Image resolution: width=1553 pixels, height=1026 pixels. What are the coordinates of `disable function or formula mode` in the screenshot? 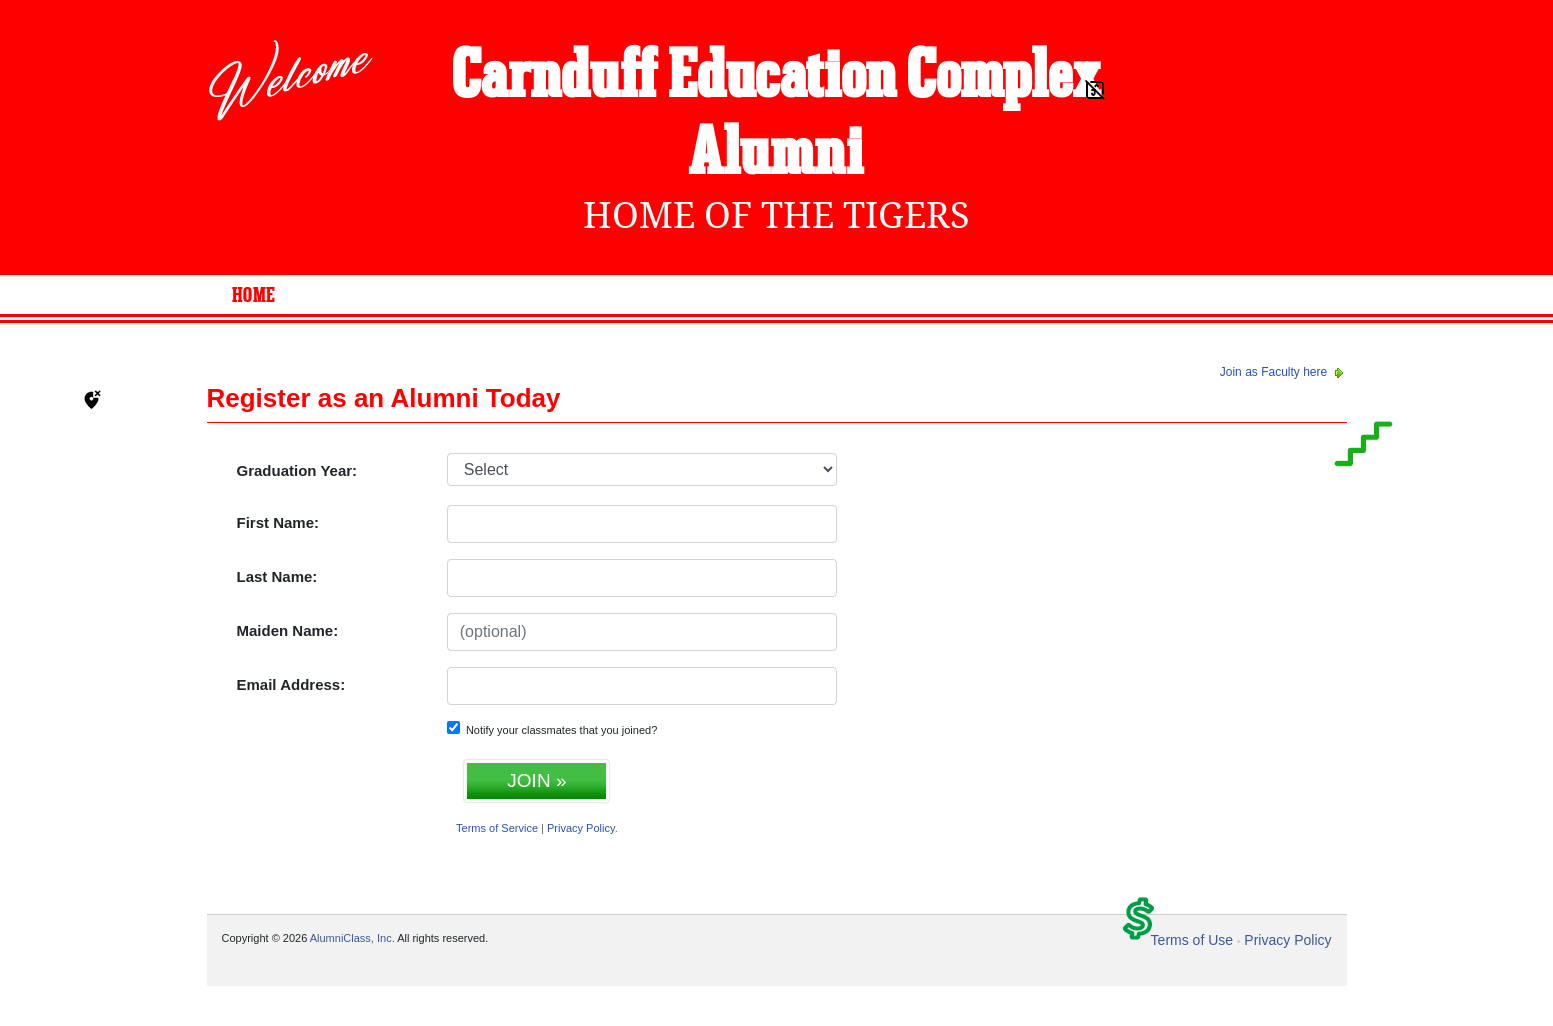 It's located at (1095, 90).